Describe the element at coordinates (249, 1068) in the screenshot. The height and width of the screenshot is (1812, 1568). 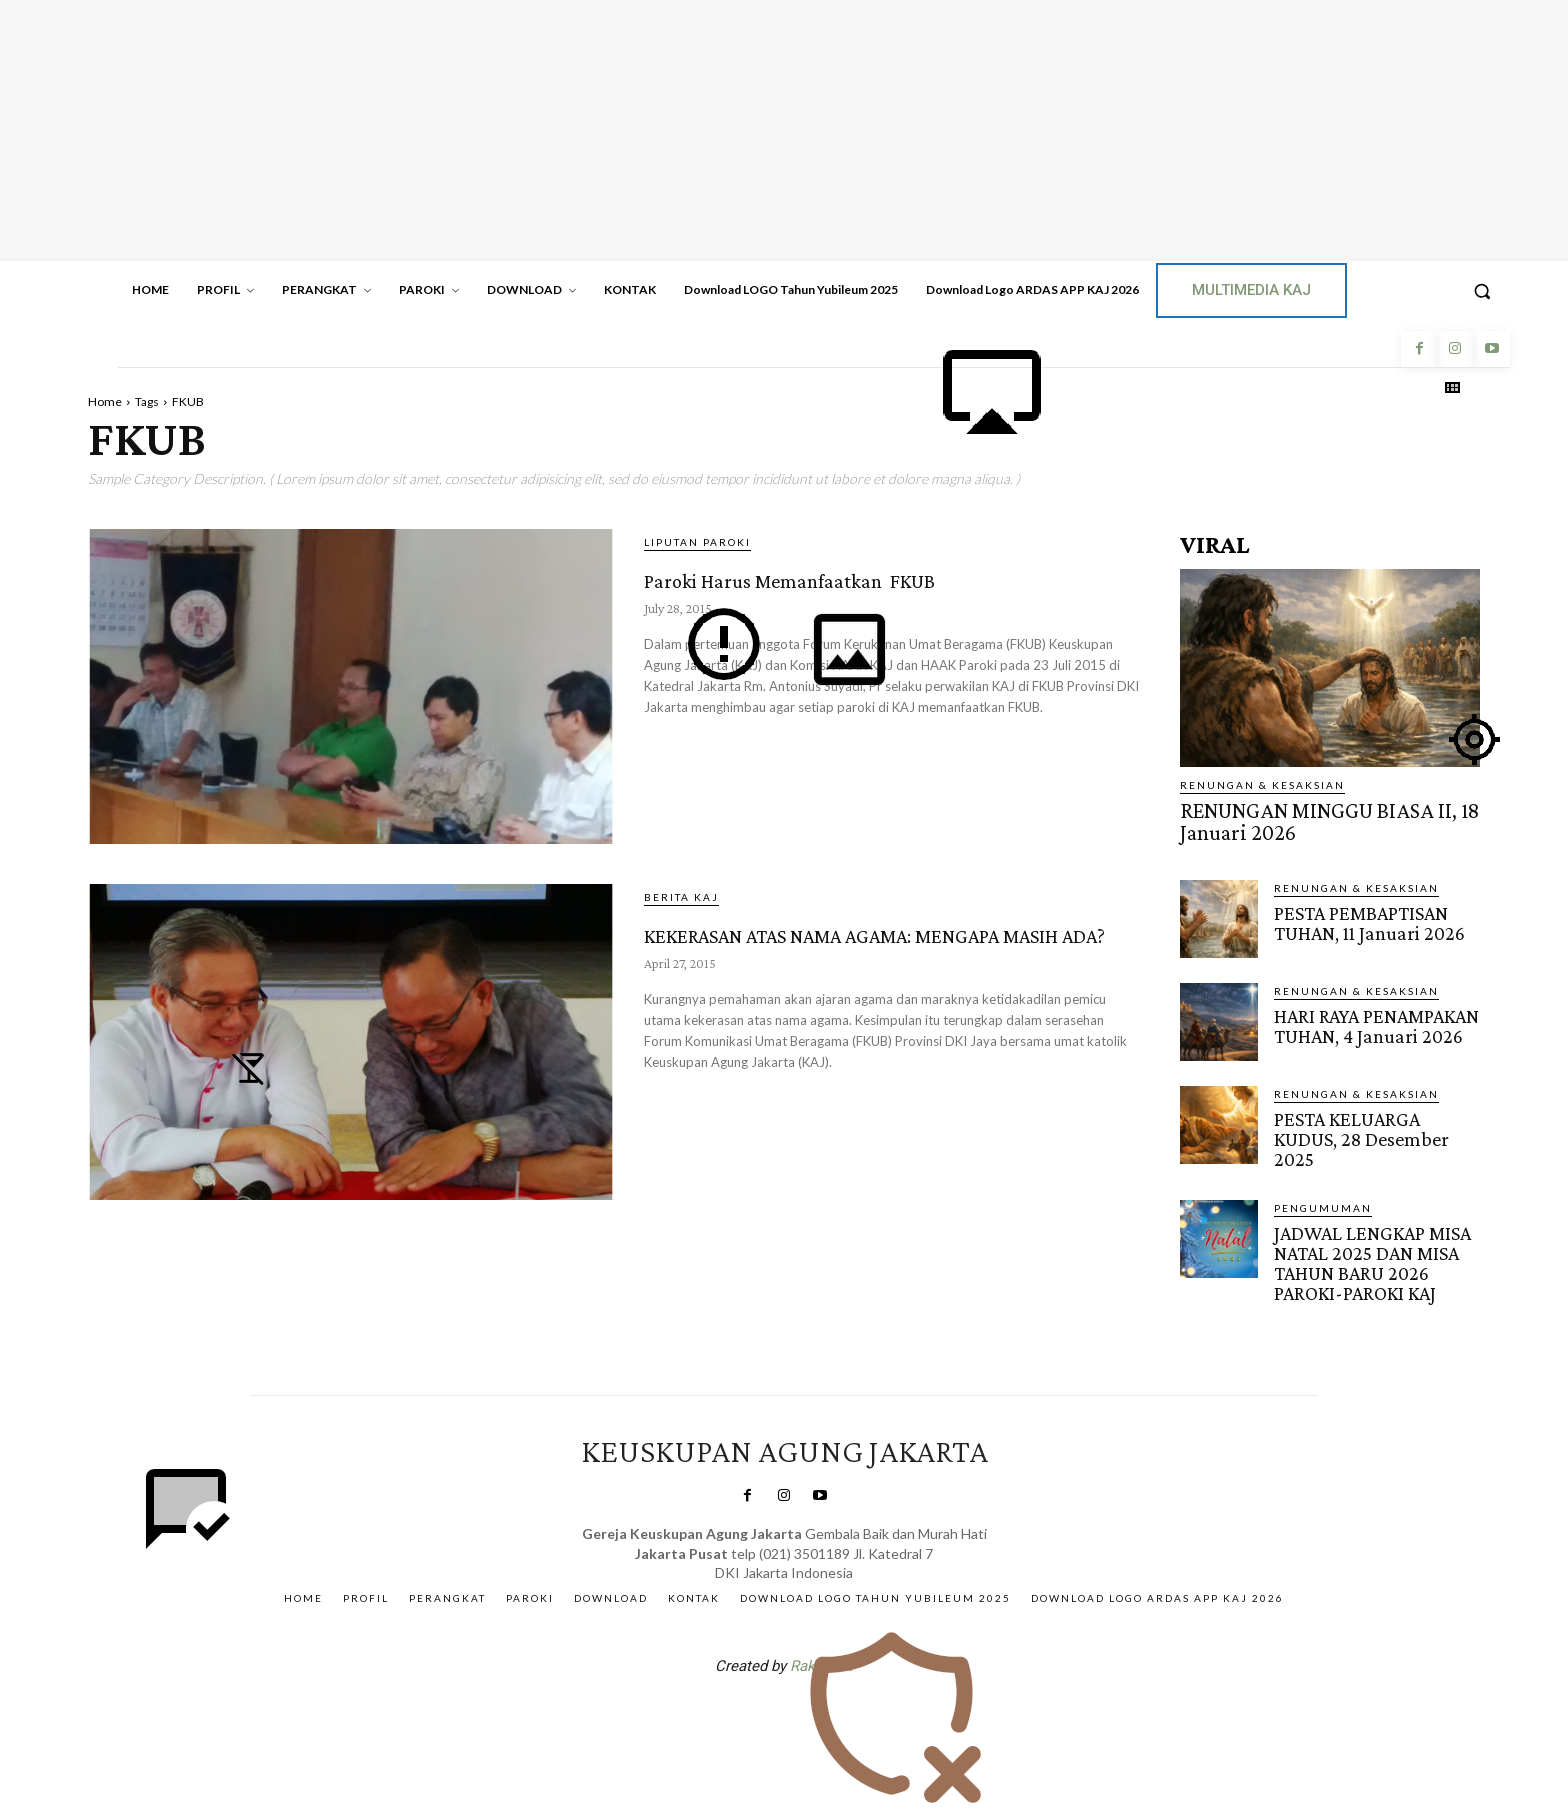
I see `indicates an alcohol-free zone or no drinks allowed` at that location.